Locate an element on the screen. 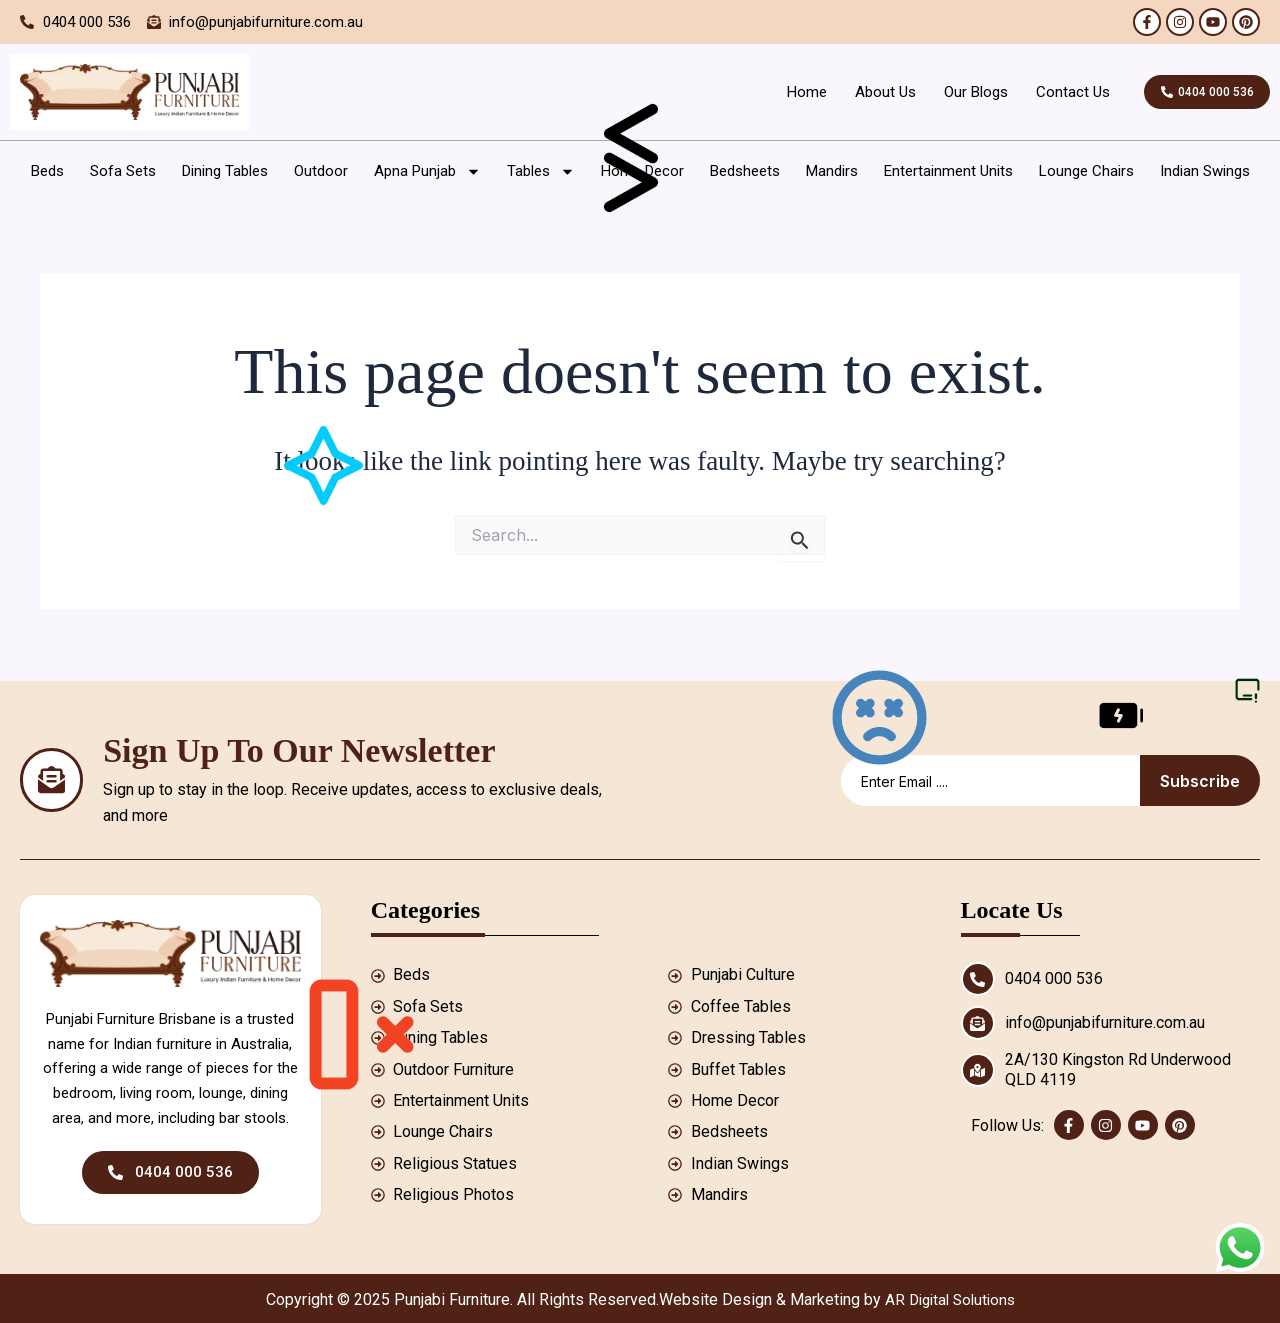  remove a column from a table or layout is located at coordinates (358, 1034).